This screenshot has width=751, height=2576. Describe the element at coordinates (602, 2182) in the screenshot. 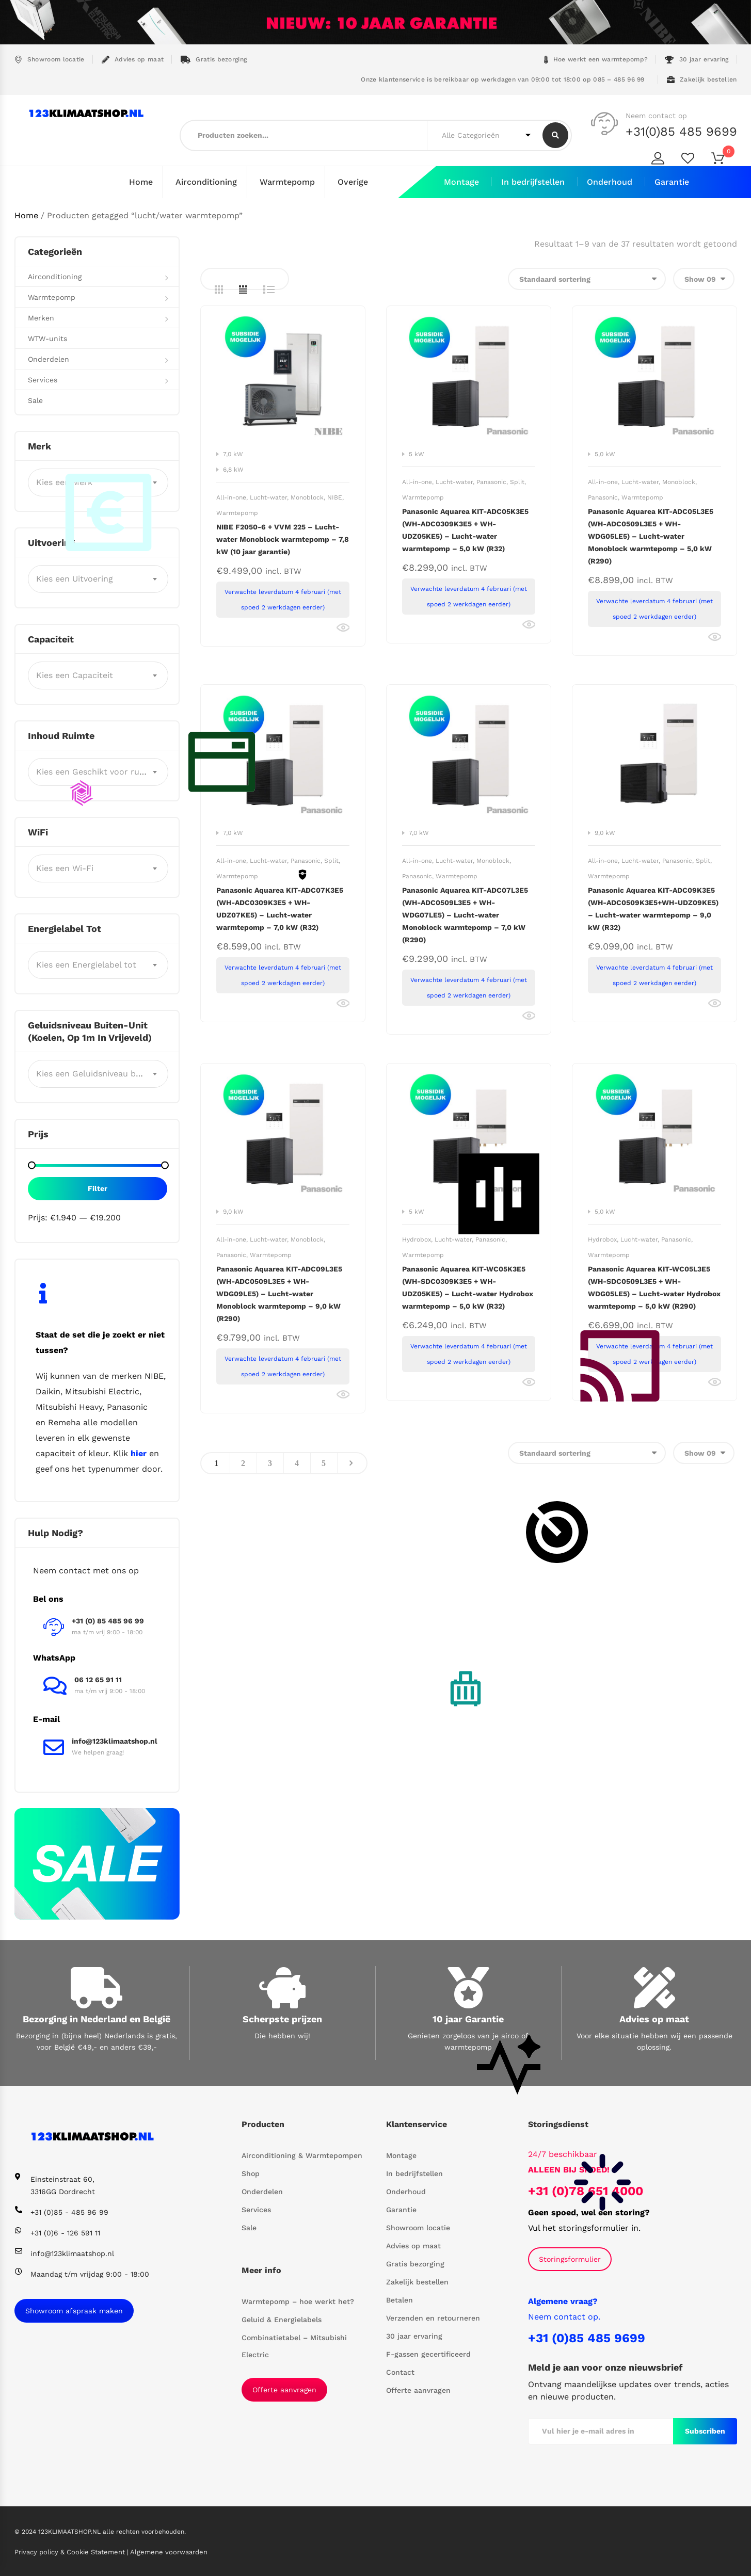

I see `indicates content is loading` at that location.